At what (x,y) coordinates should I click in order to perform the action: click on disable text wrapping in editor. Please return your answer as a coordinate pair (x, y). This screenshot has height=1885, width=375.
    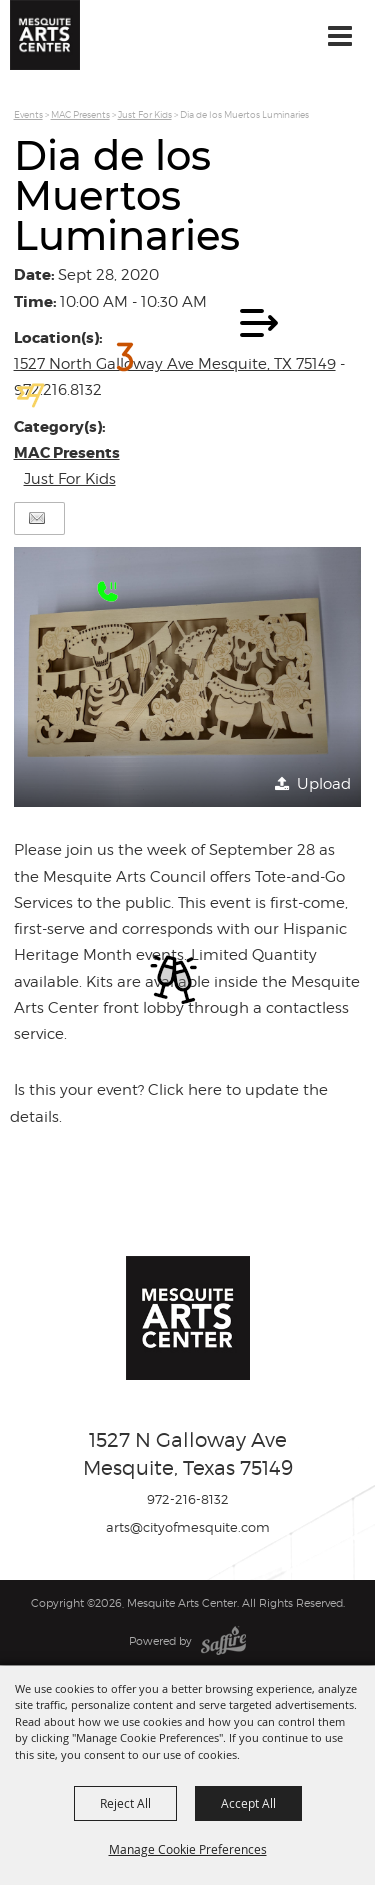
    Looking at the image, I should click on (258, 323).